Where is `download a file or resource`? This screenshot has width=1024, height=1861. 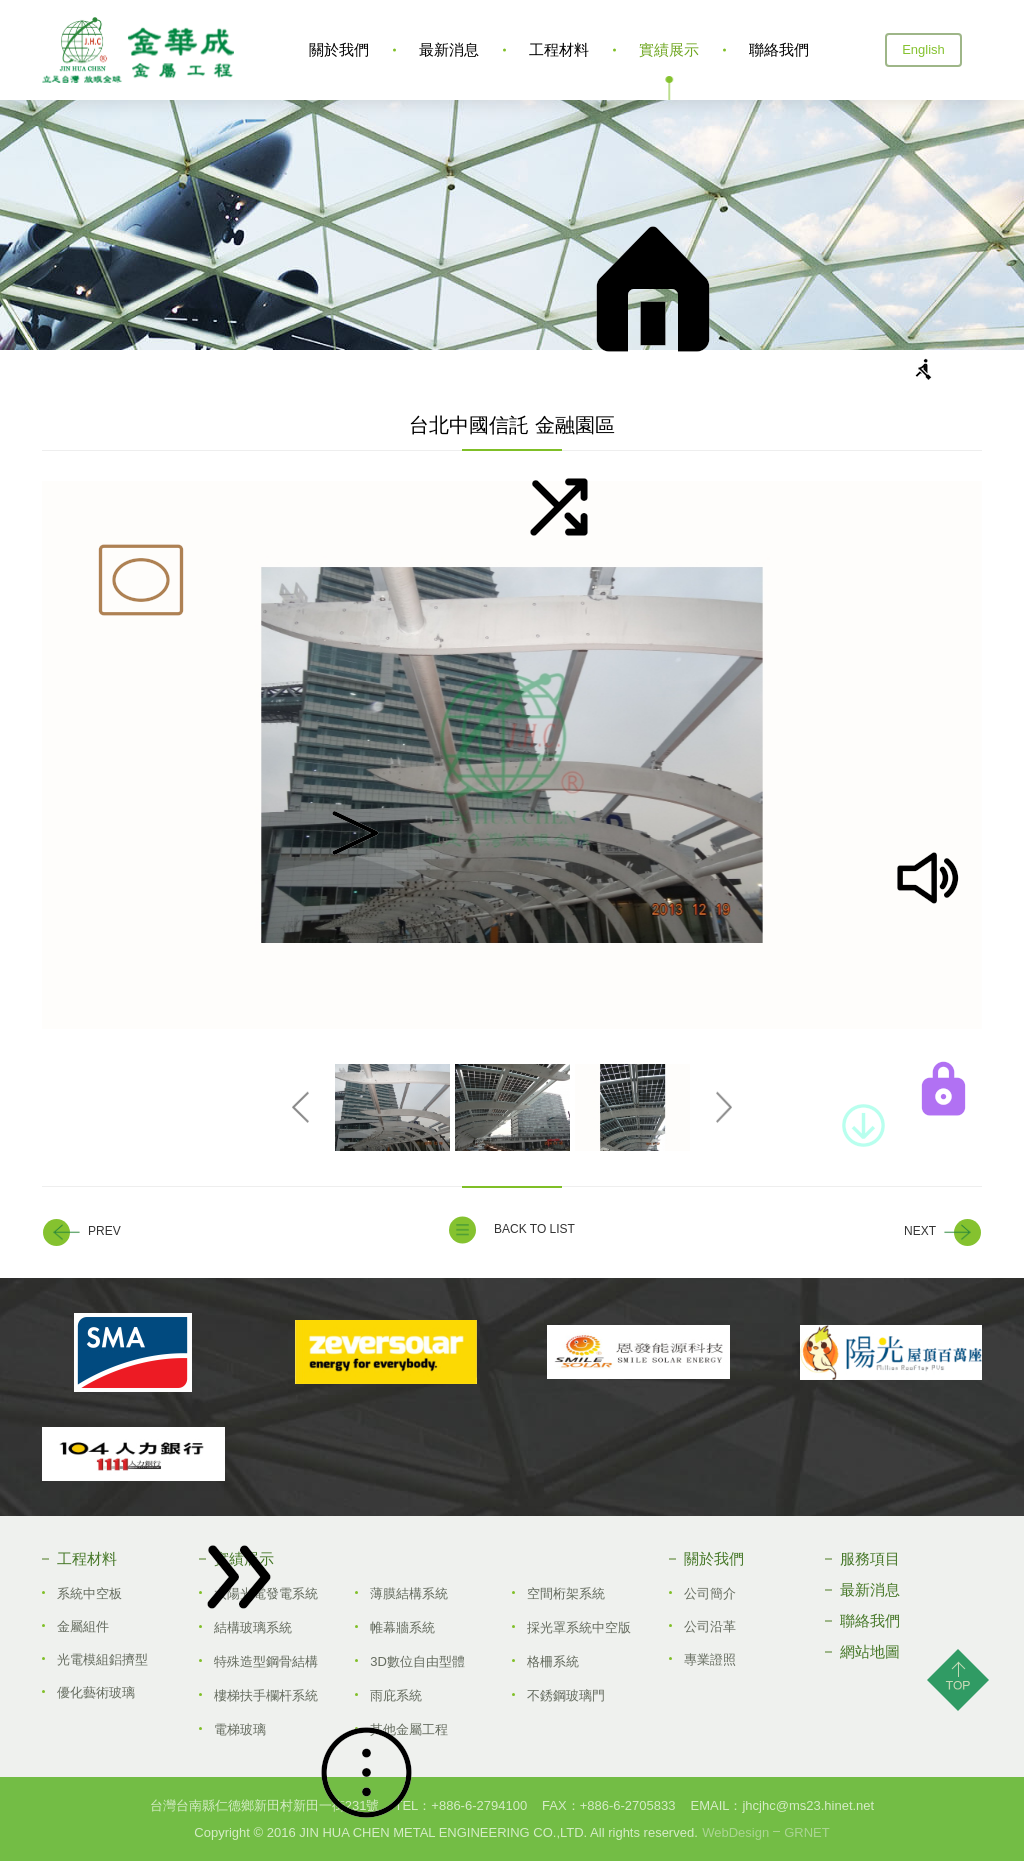 download a file or resource is located at coordinates (863, 1125).